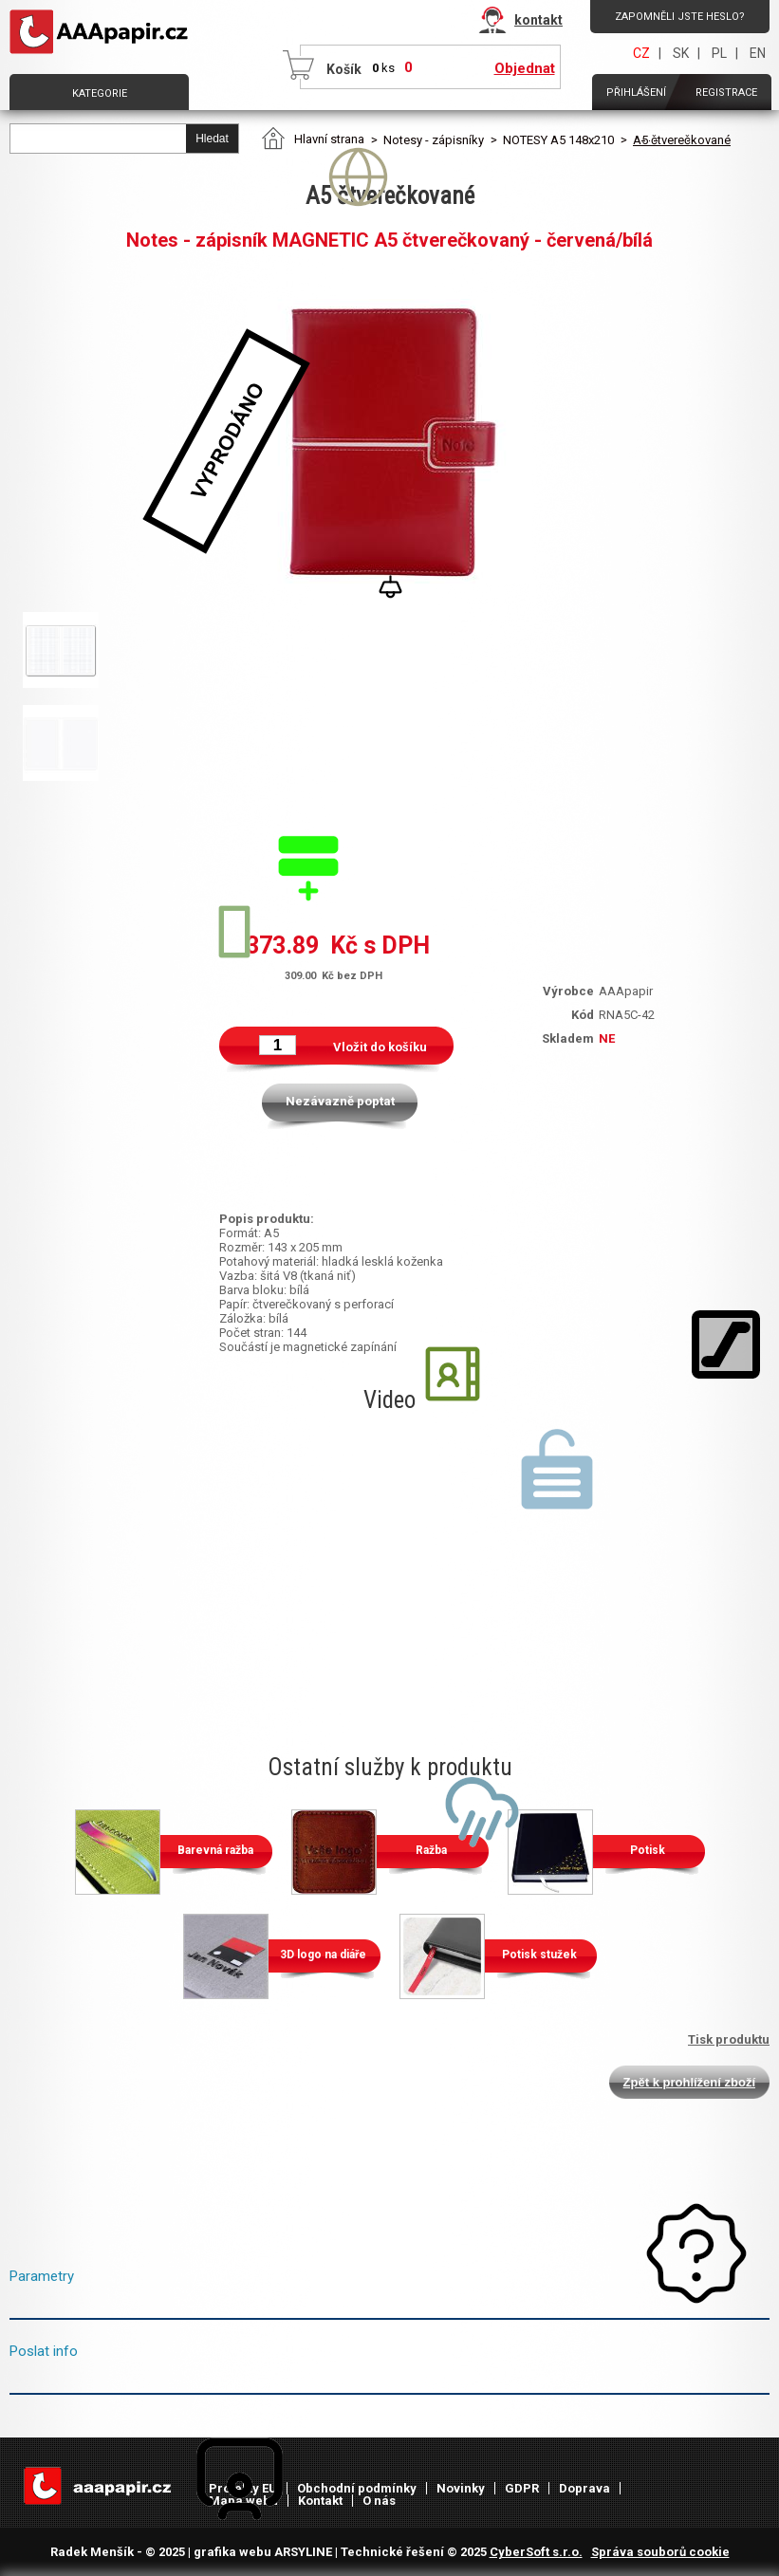 This screenshot has height=2576, width=779. I want to click on toggle ceiling light on or off, so click(390, 587).